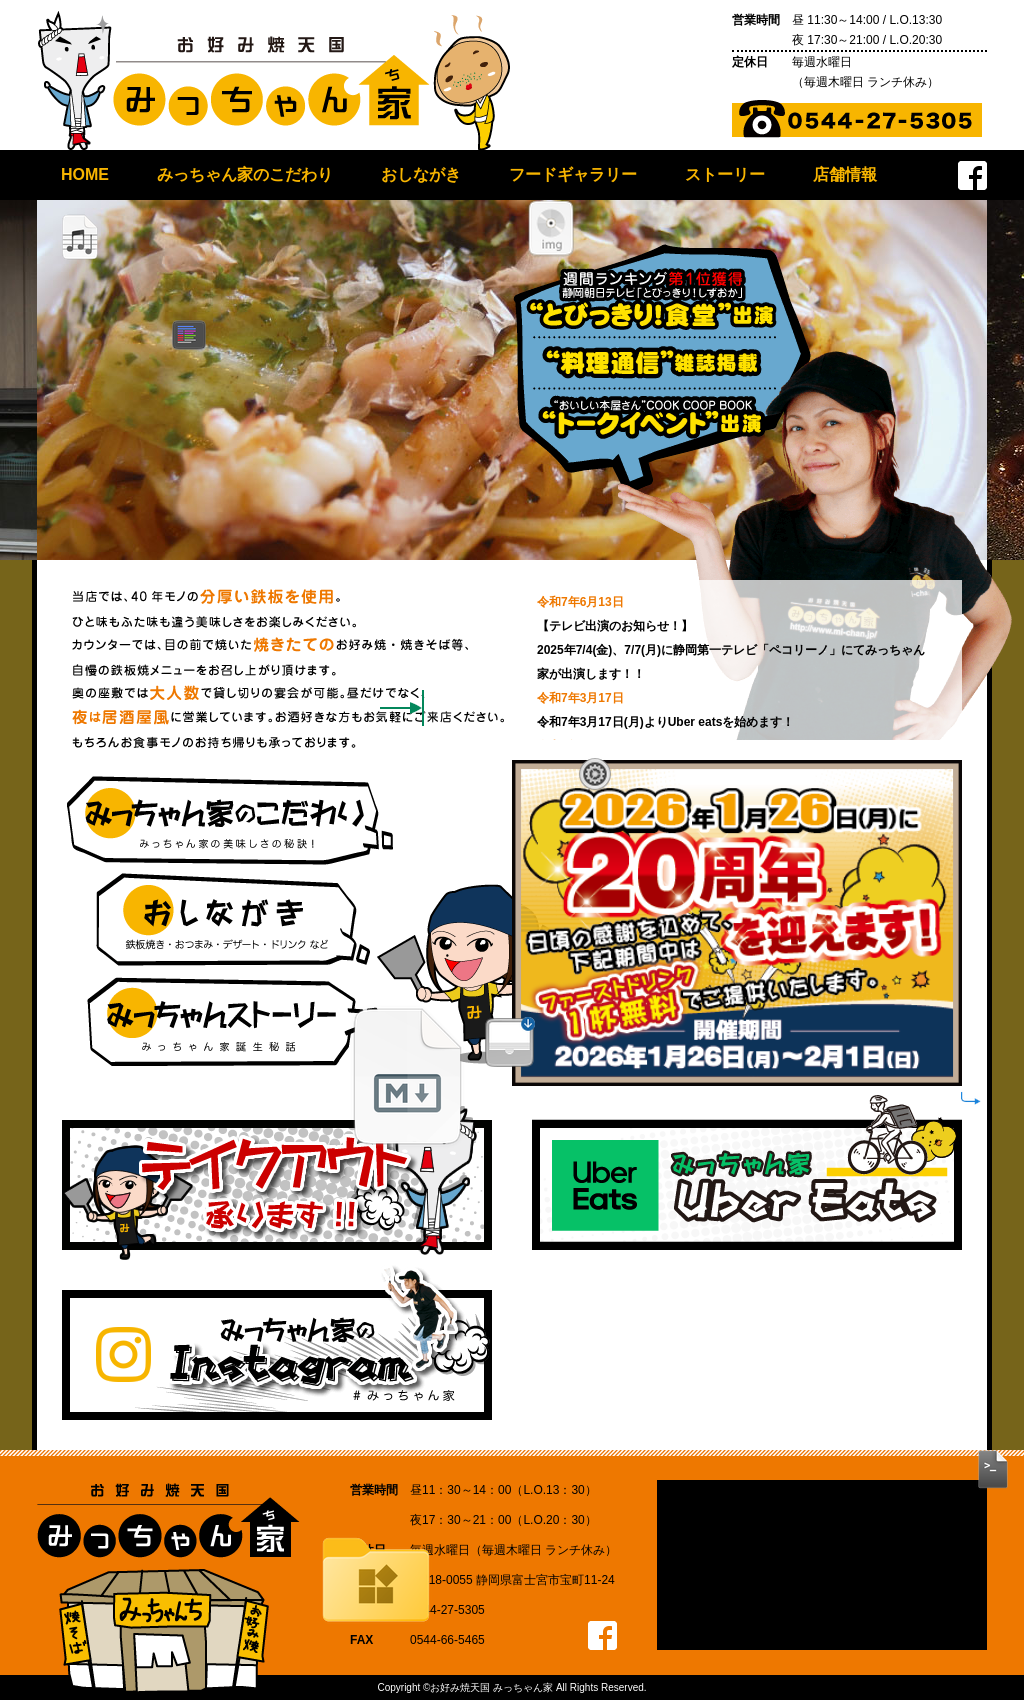 The height and width of the screenshot is (1700, 1024). Describe the element at coordinates (189, 335) in the screenshot. I see `open software development tools` at that location.